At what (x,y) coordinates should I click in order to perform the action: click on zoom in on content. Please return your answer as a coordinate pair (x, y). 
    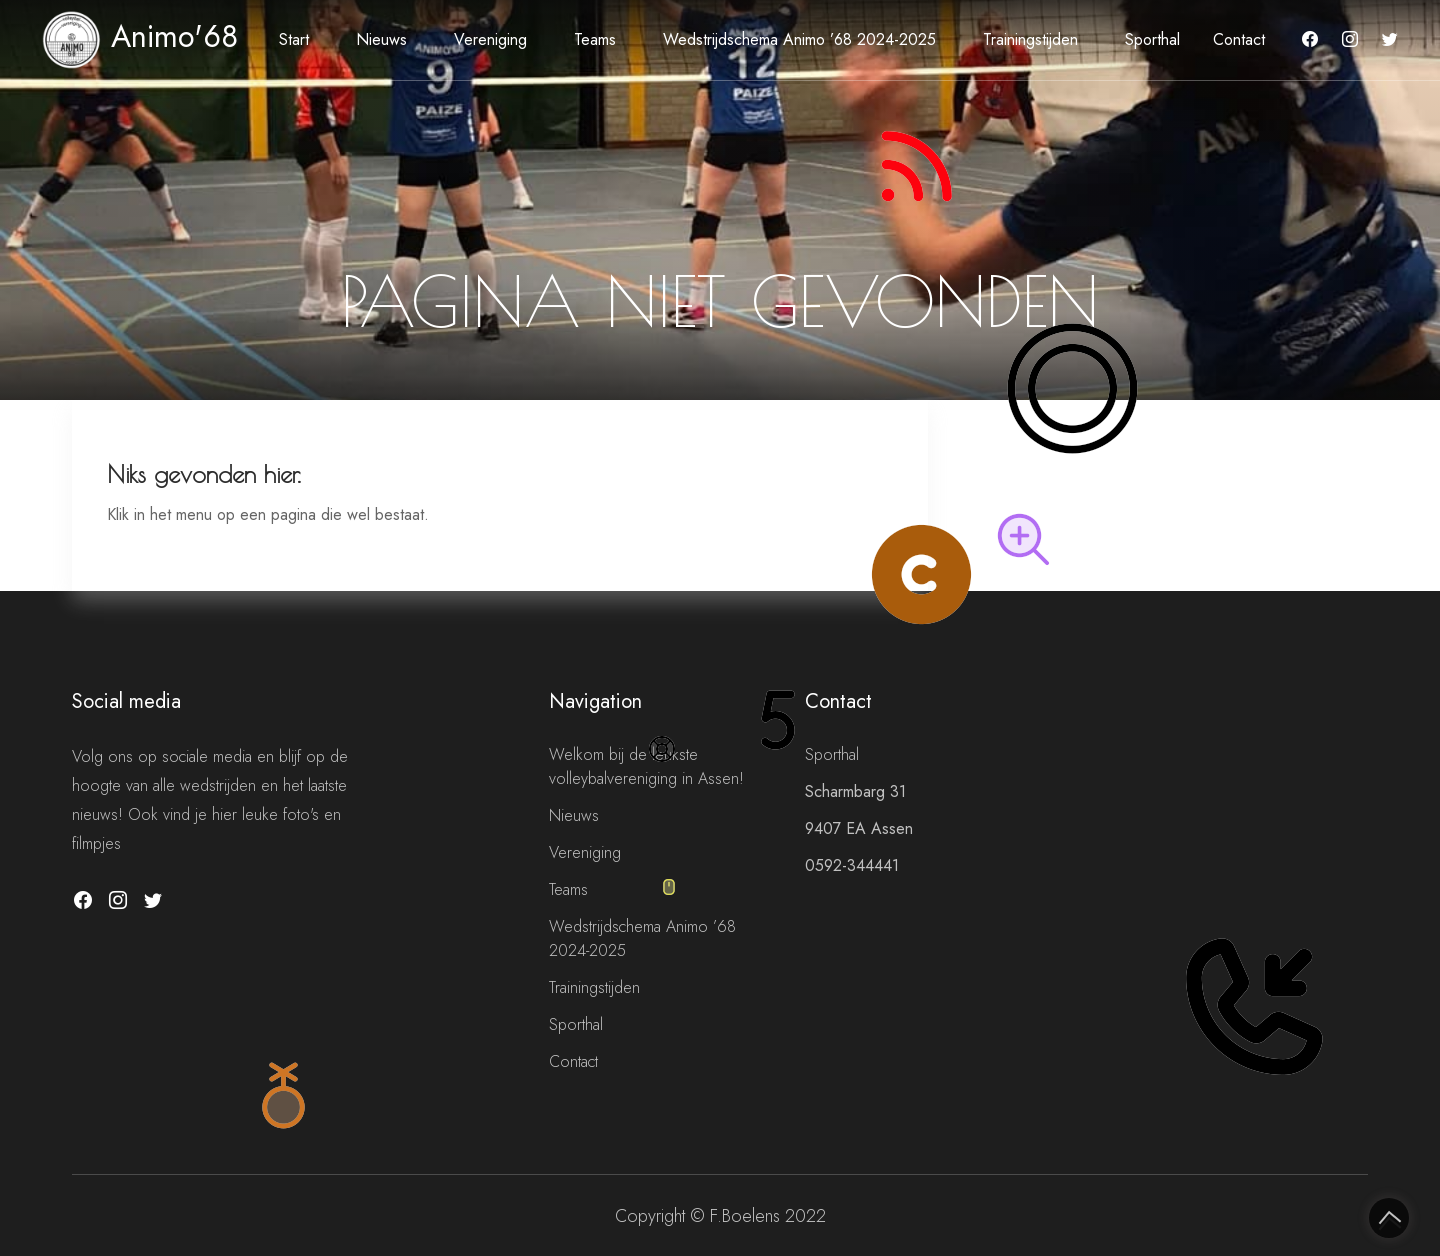
    Looking at the image, I should click on (1023, 539).